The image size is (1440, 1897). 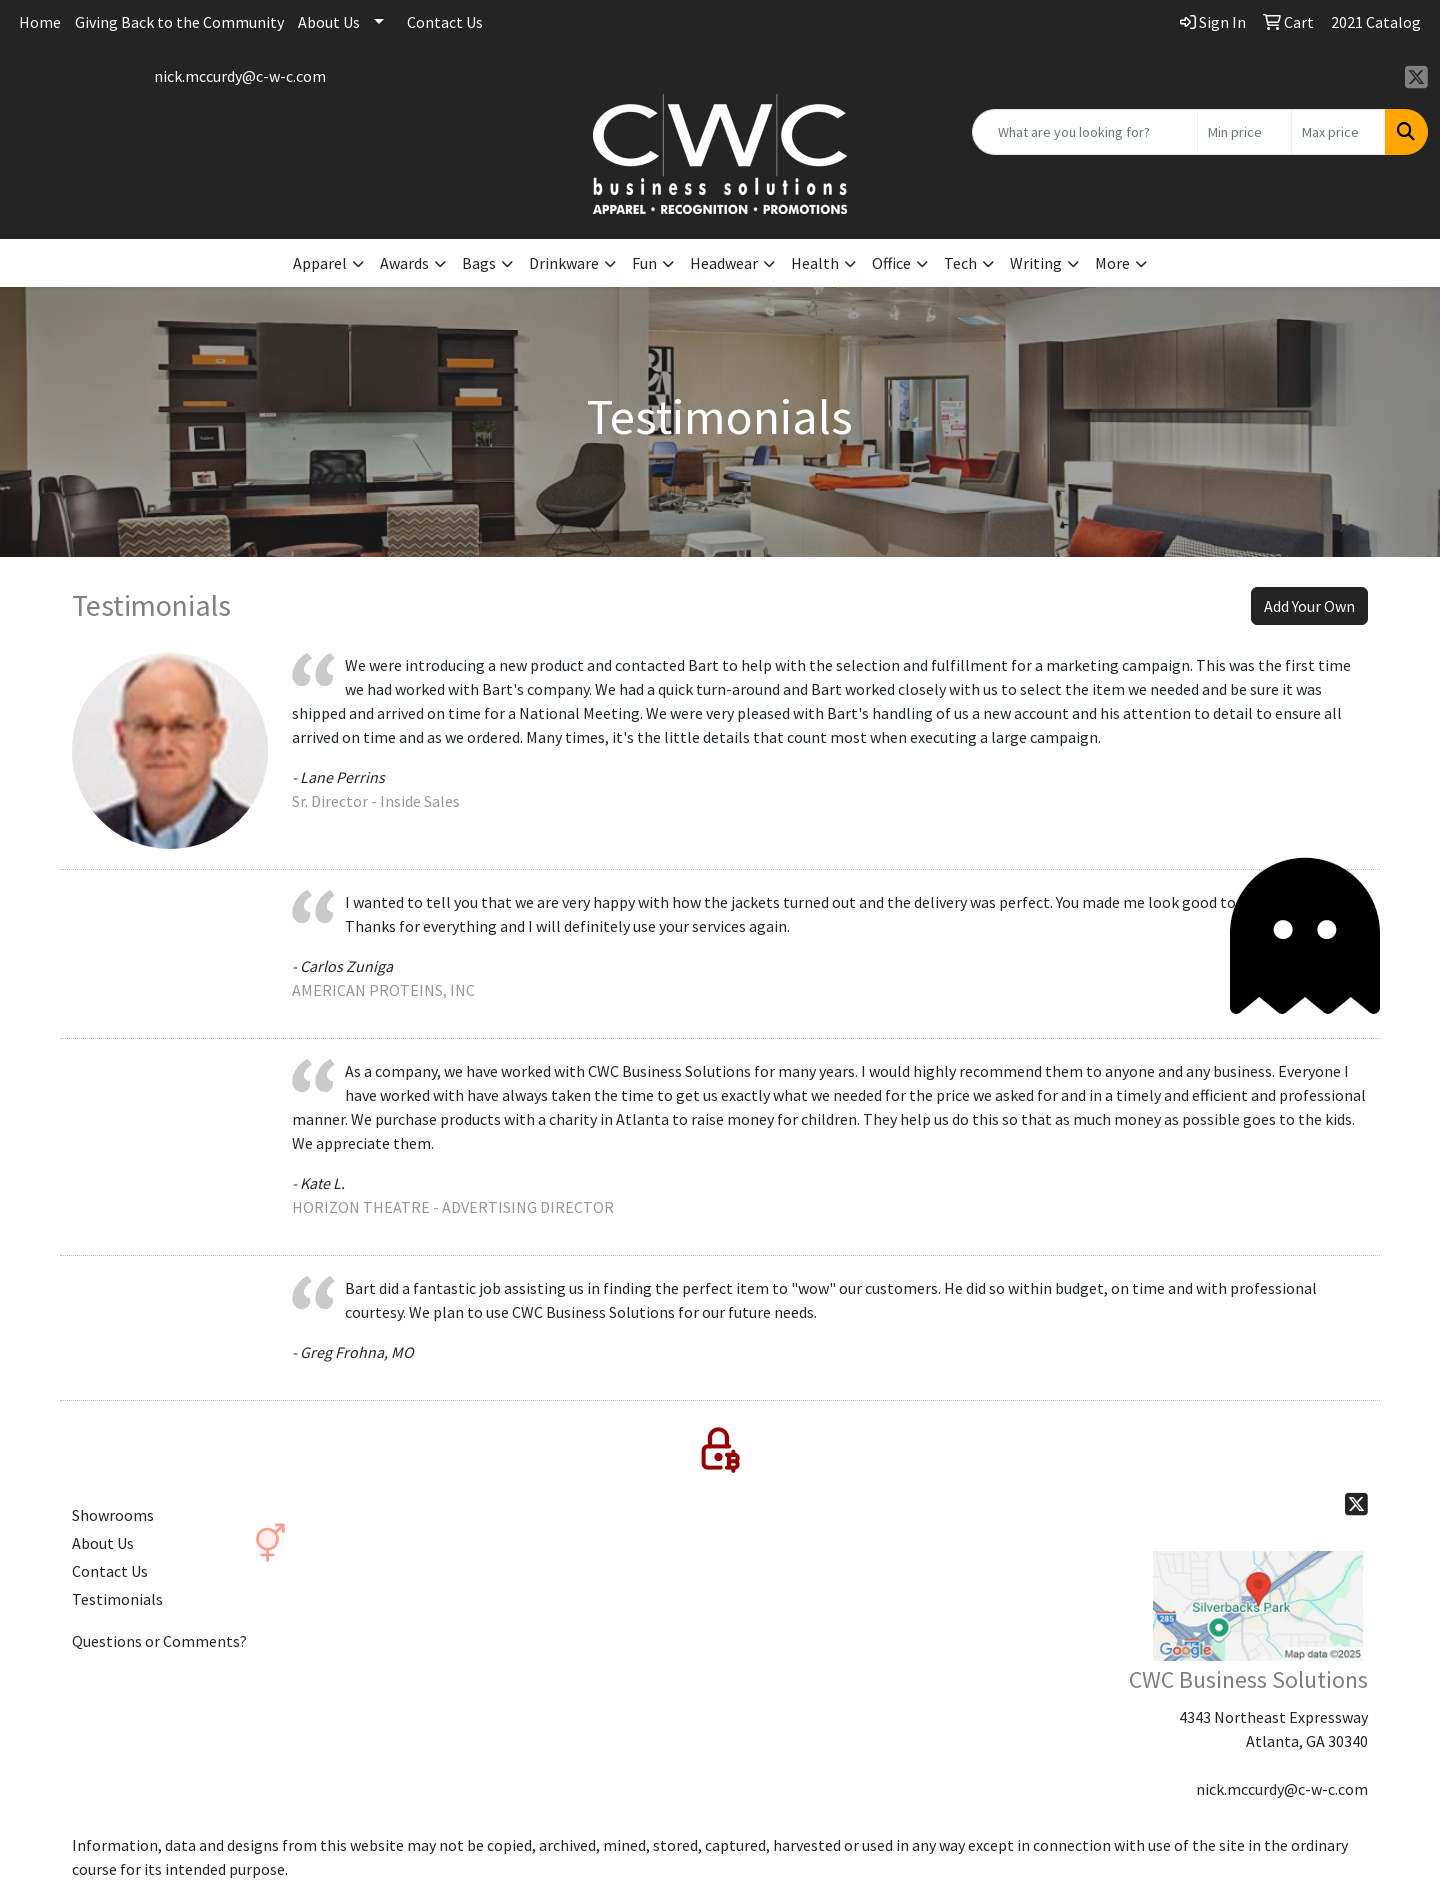 I want to click on toggle ghost mode or invisible status, so click(x=1305, y=939).